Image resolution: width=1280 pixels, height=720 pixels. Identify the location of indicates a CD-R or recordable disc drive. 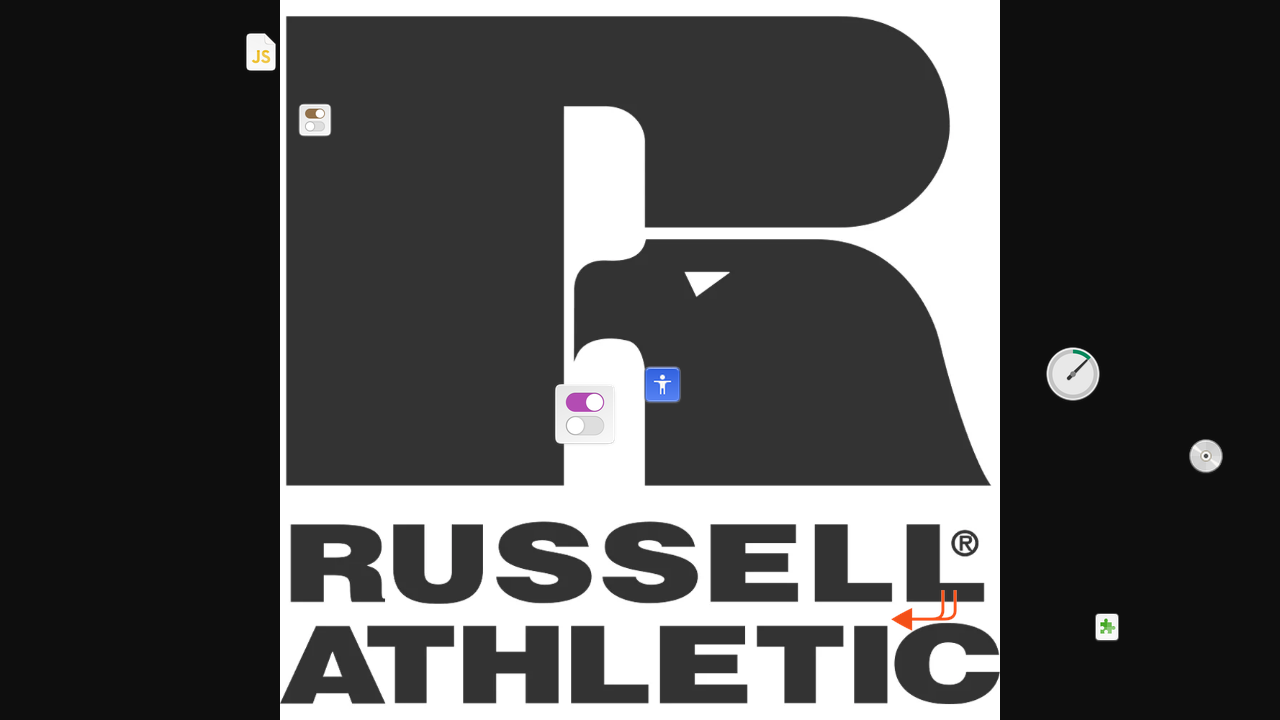
(1206, 456).